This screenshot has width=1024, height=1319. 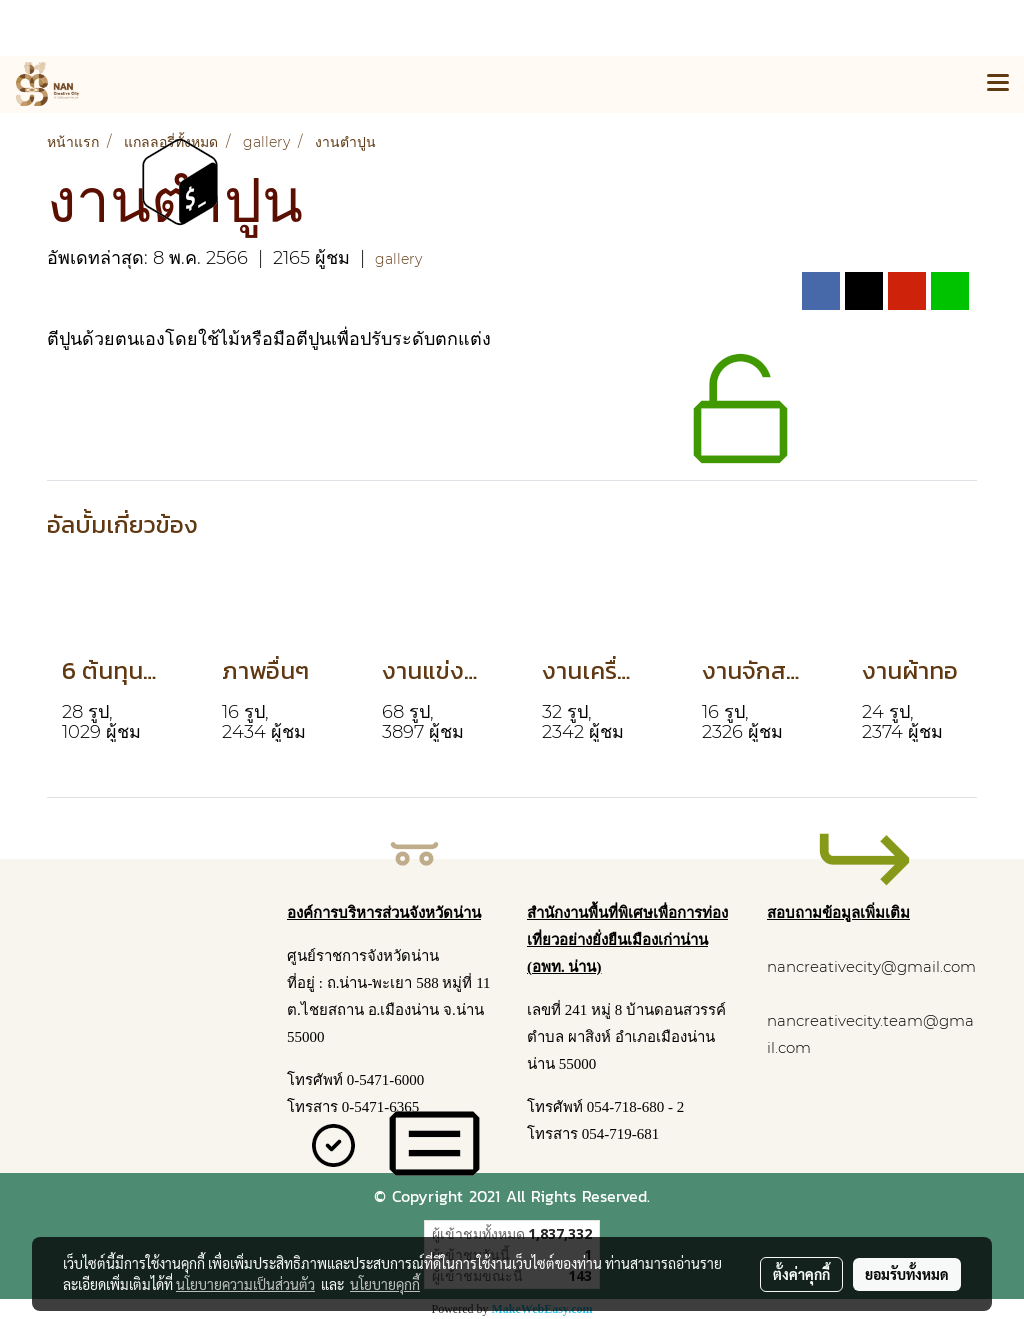 What do you see at coordinates (864, 860) in the screenshot?
I see `indent selected text or code` at bounding box center [864, 860].